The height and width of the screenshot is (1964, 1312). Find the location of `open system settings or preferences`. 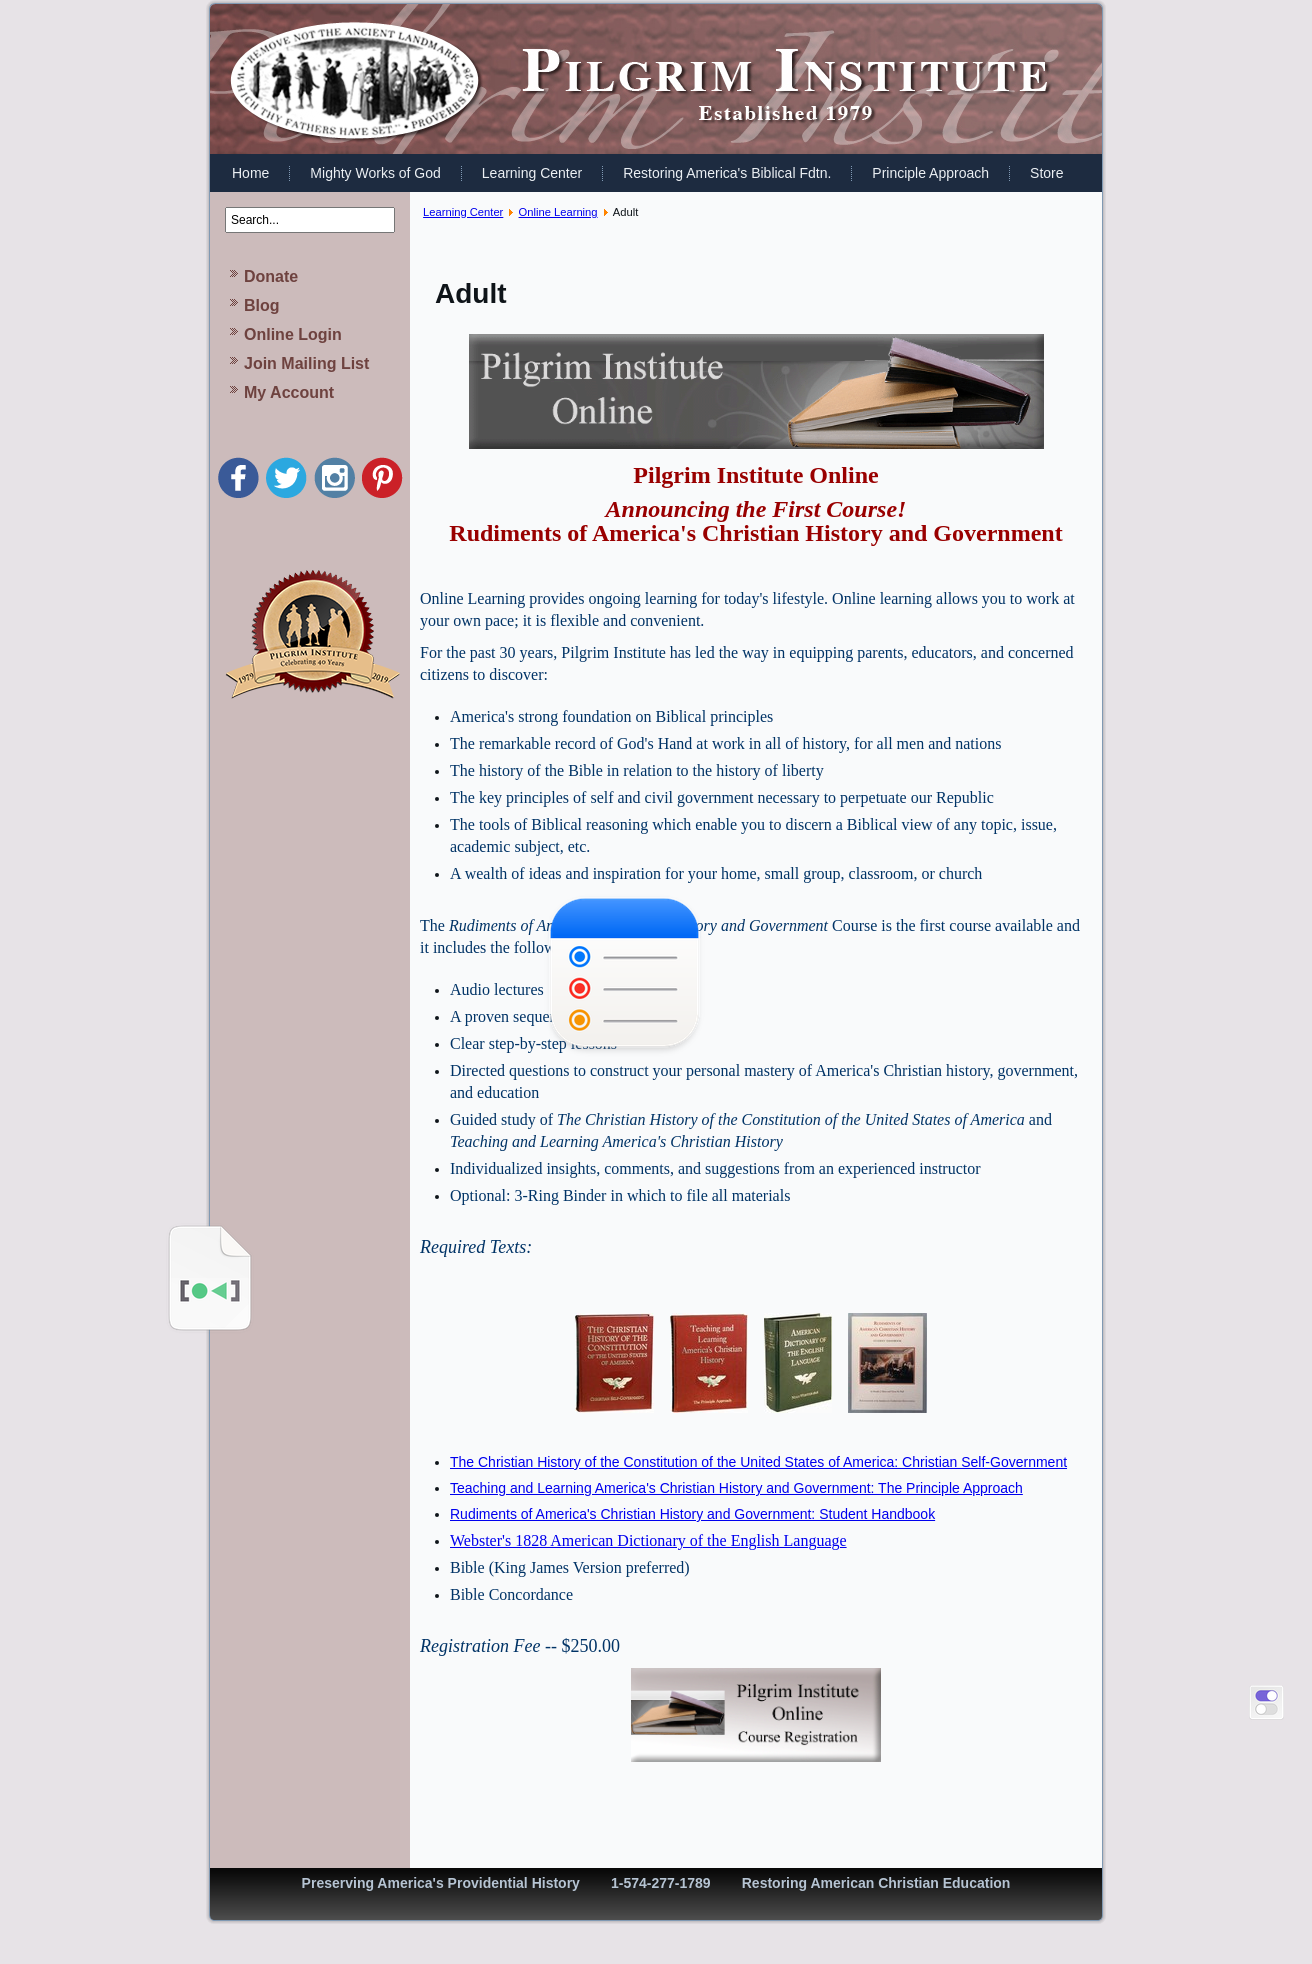

open system settings or preferences is located at coordinates (1266, 1702).